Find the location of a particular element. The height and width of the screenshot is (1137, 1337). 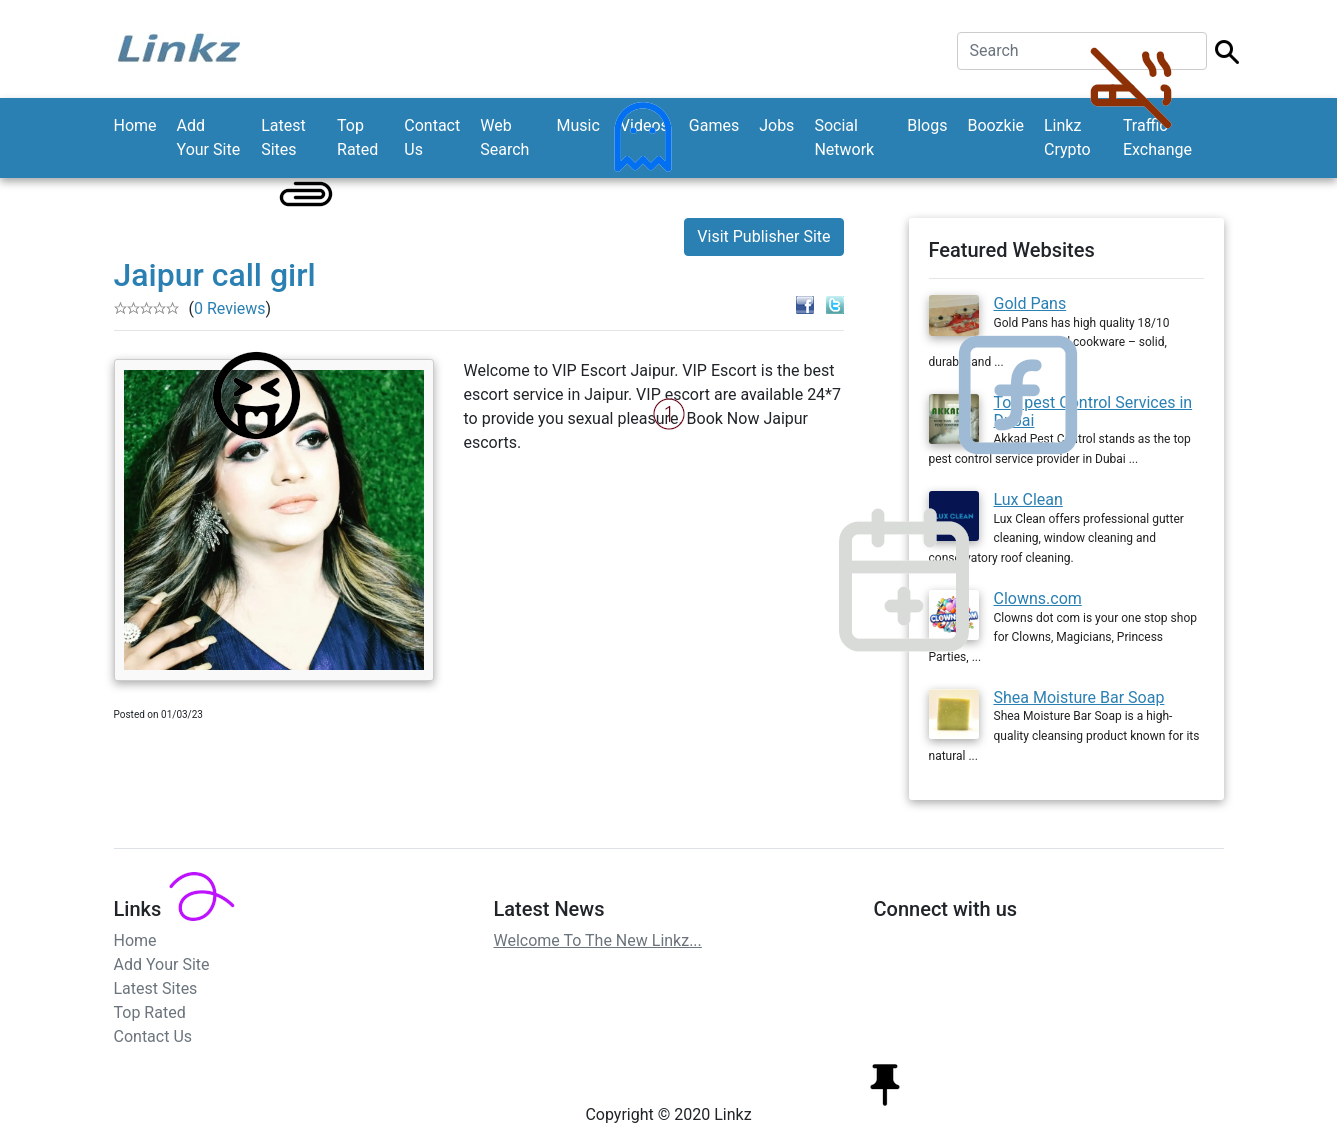

indicates the first step in a sequence or process is located at coordinates (669, 414).